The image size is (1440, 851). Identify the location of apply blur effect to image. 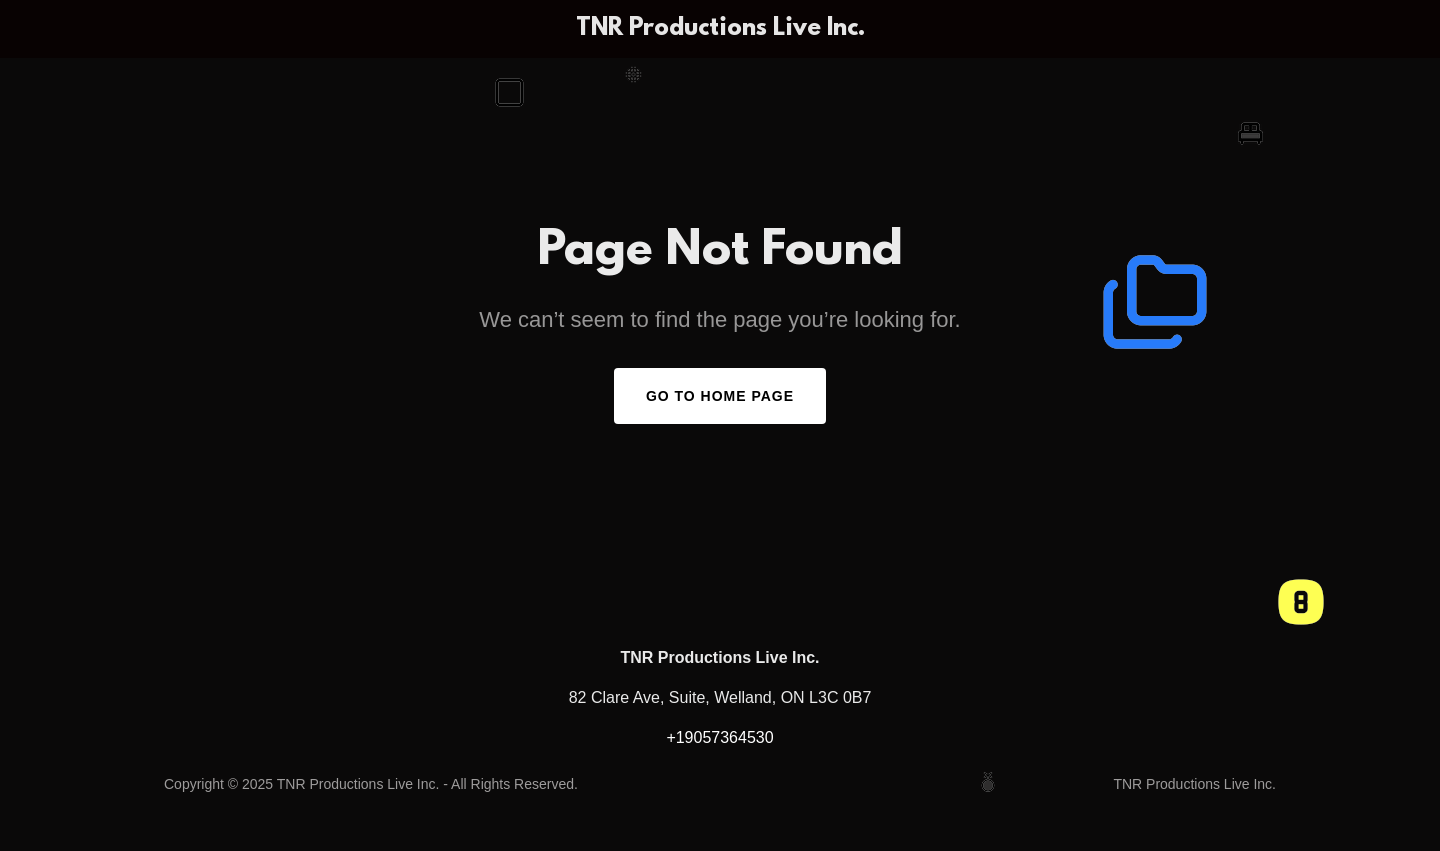
(633, 74).